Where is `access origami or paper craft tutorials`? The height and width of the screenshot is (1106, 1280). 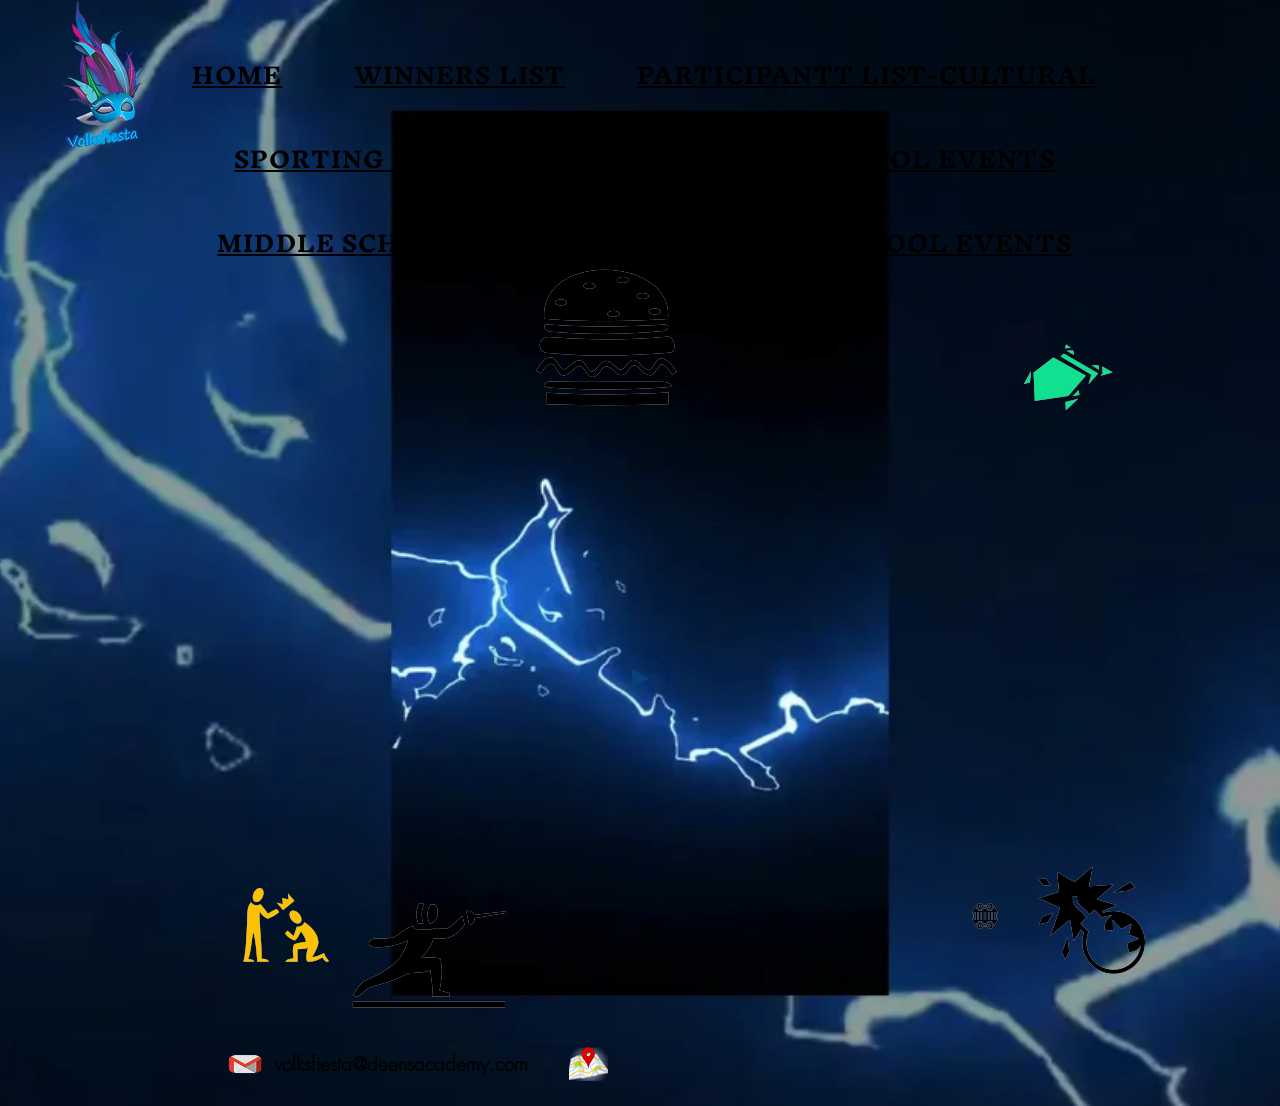
access origami or paper craft tutorials is located at coordinates (1067, 377).